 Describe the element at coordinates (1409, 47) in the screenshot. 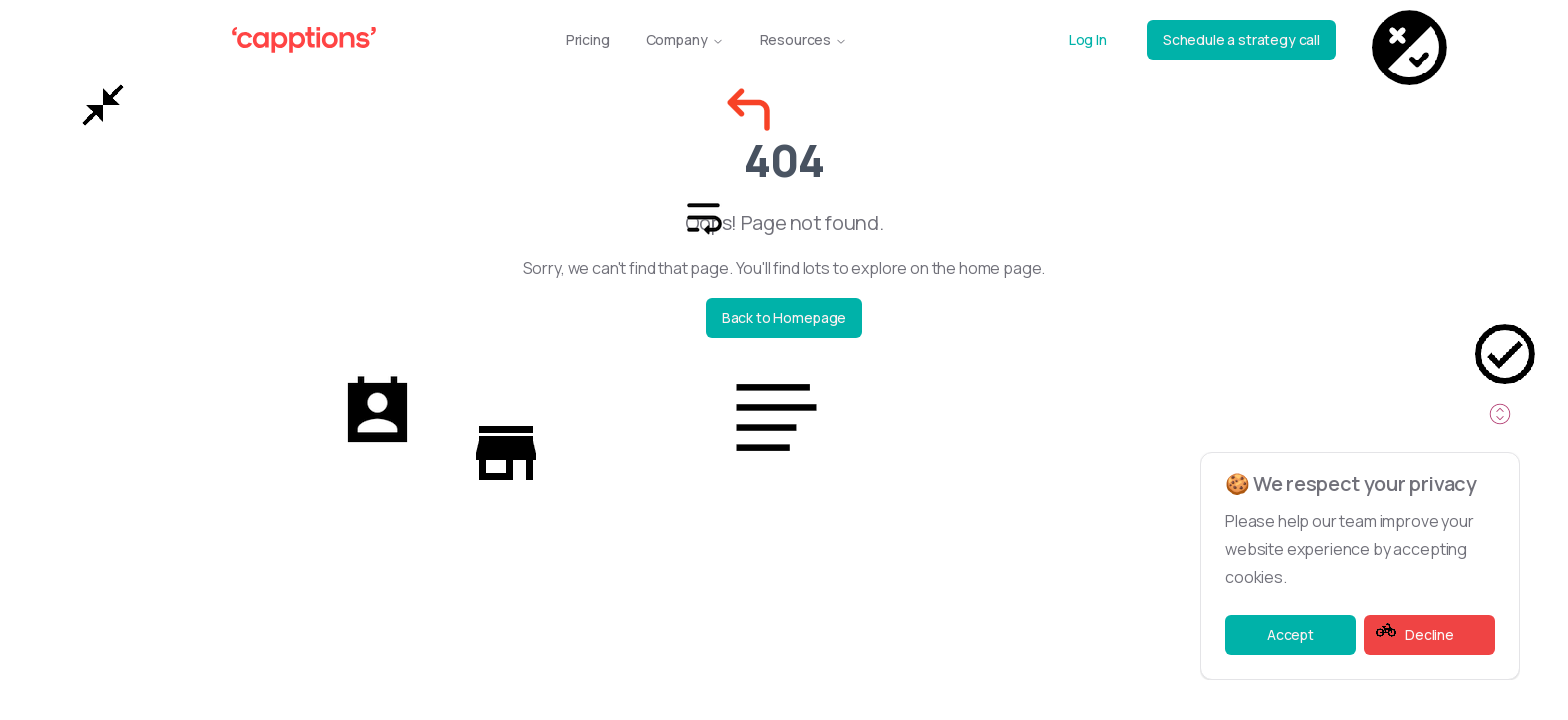

I see `indicates an unstable or inconsistent status` at that location.